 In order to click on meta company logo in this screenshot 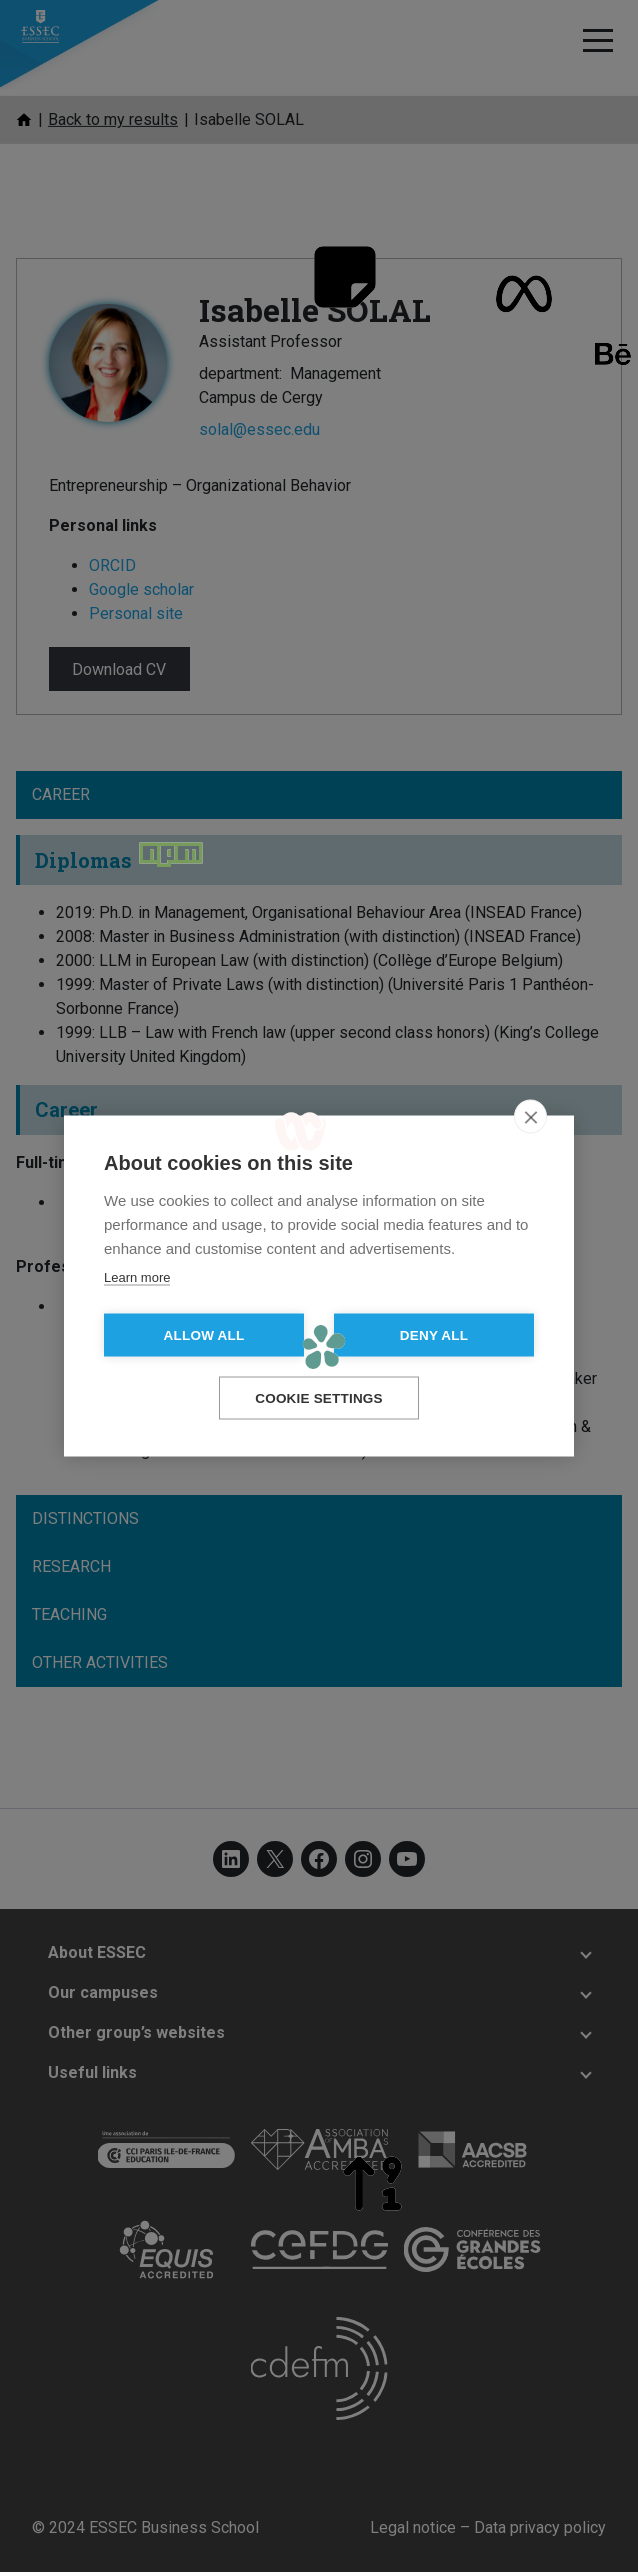, I will do `click(524, 294)`.